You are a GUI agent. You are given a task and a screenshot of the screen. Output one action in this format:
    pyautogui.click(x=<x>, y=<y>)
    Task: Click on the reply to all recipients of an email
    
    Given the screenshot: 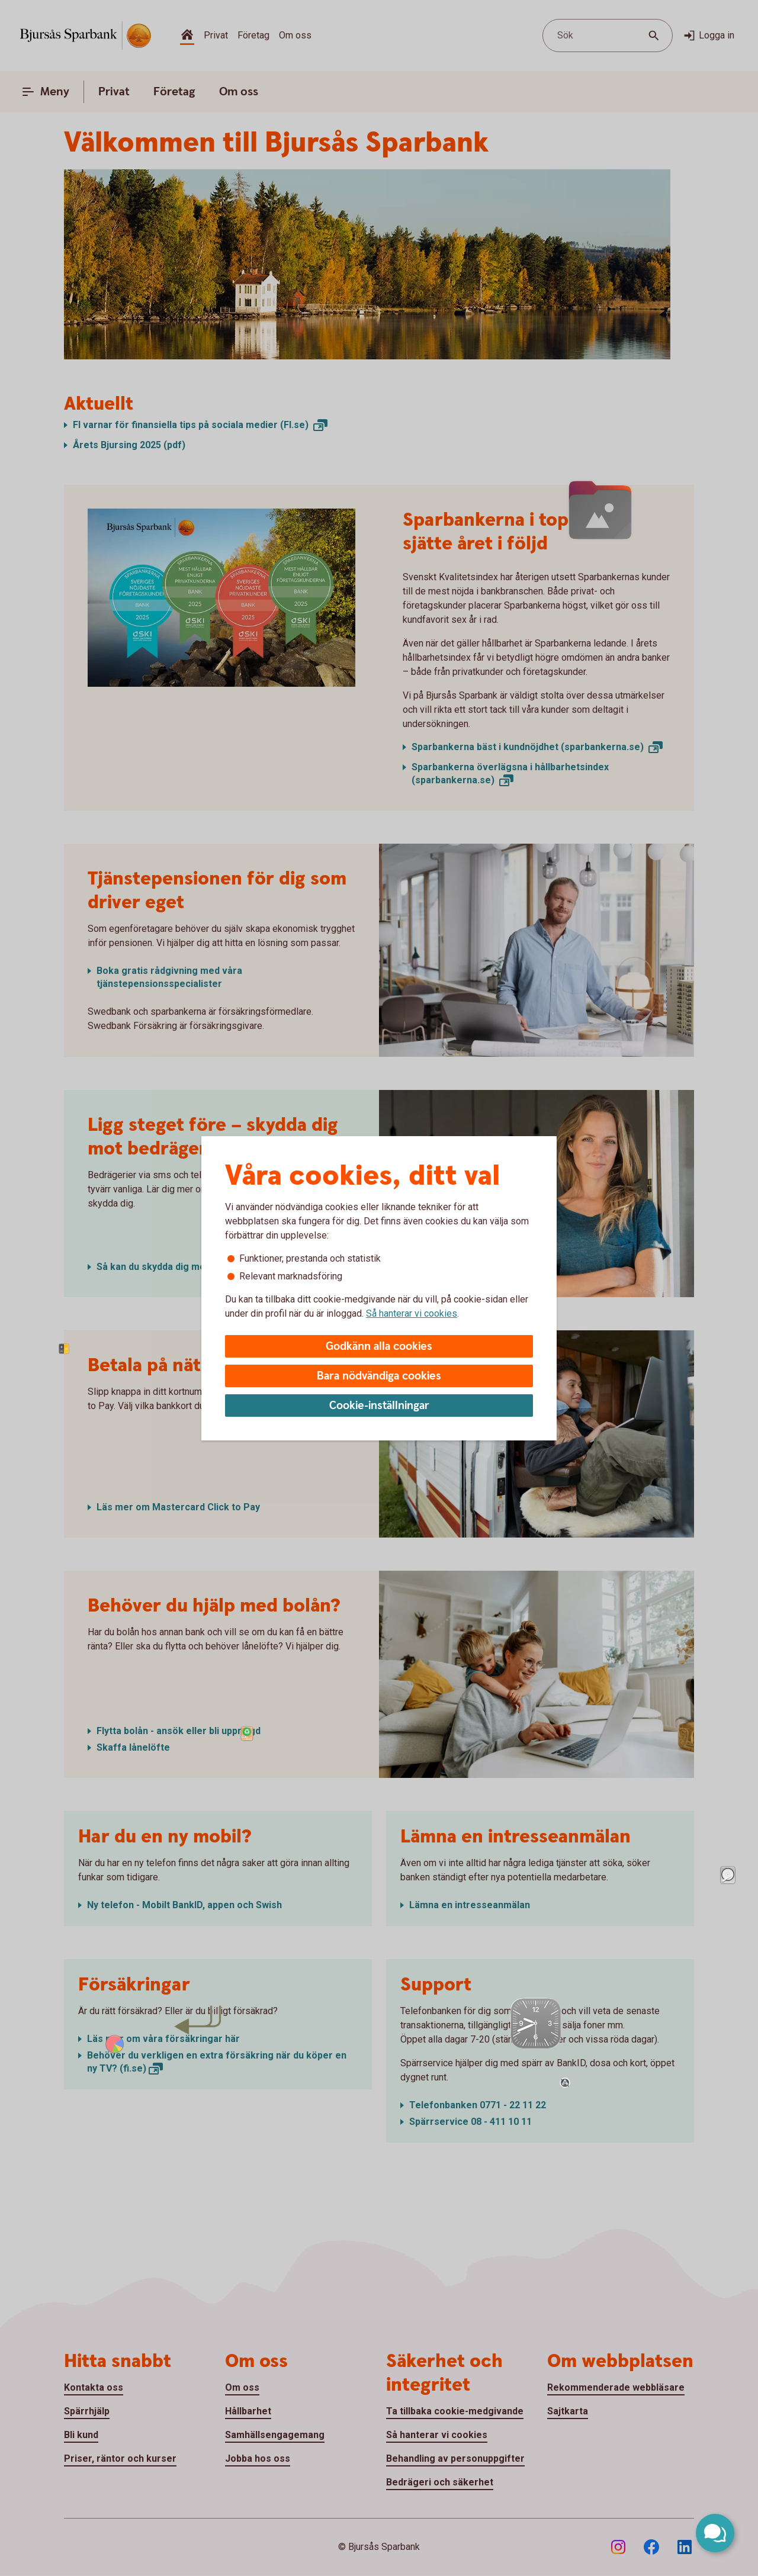 What is the action you would take?
    pyautogui.click(x=197, y=2019)
    